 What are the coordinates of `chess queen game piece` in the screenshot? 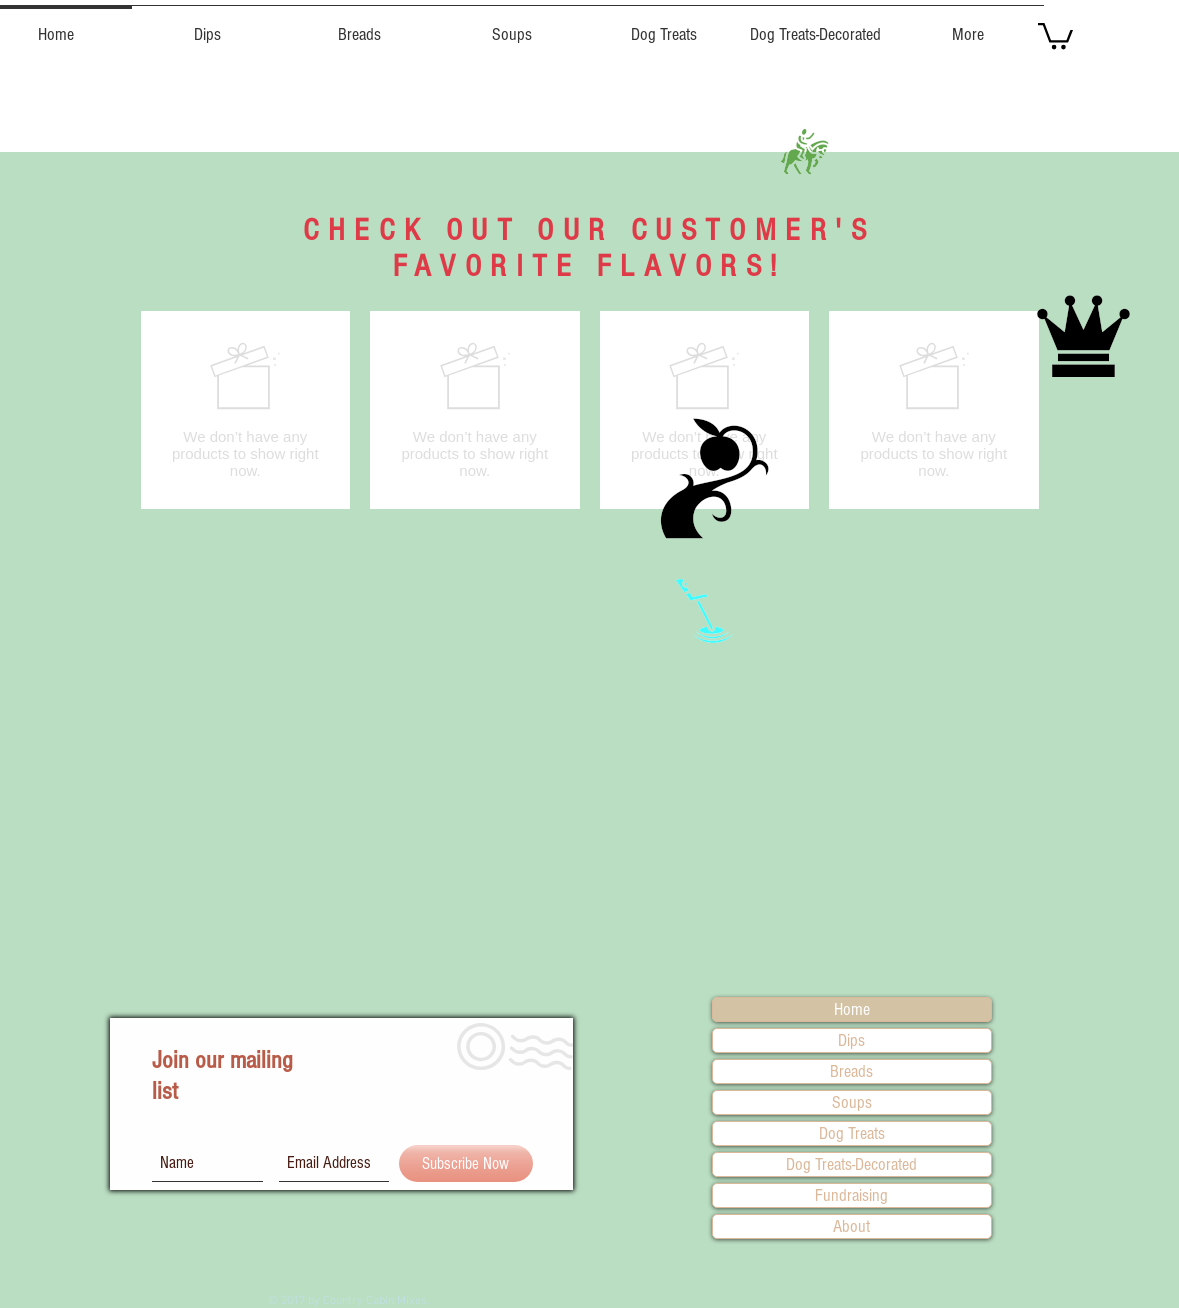 It's located at (1083, 329).